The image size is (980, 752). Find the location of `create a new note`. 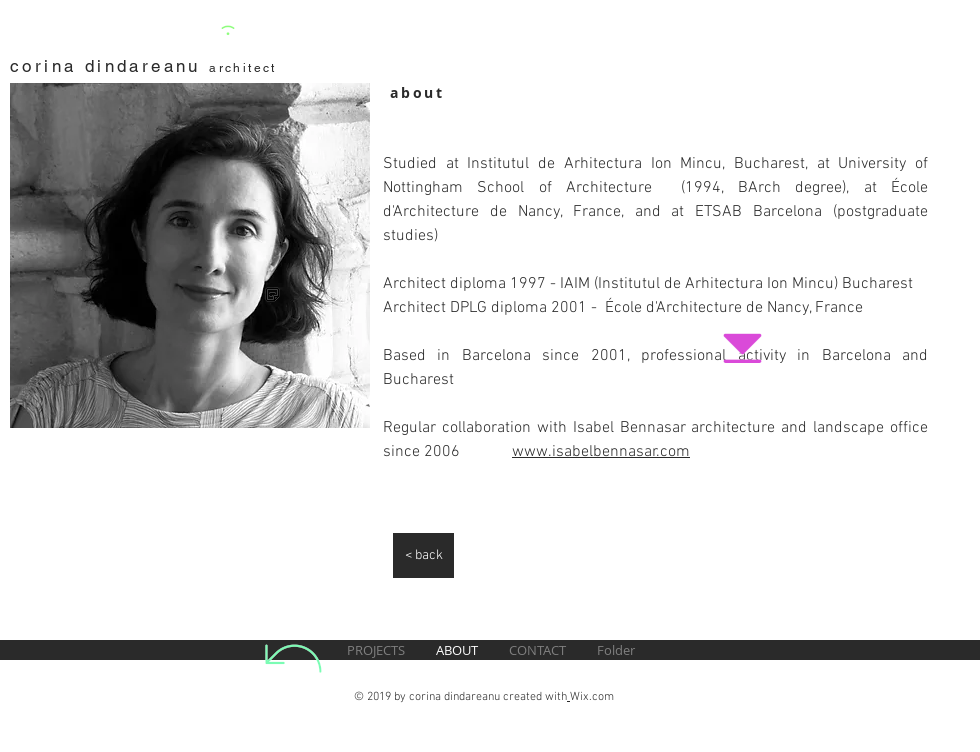

create a new note is located at coordinates (272, 294).